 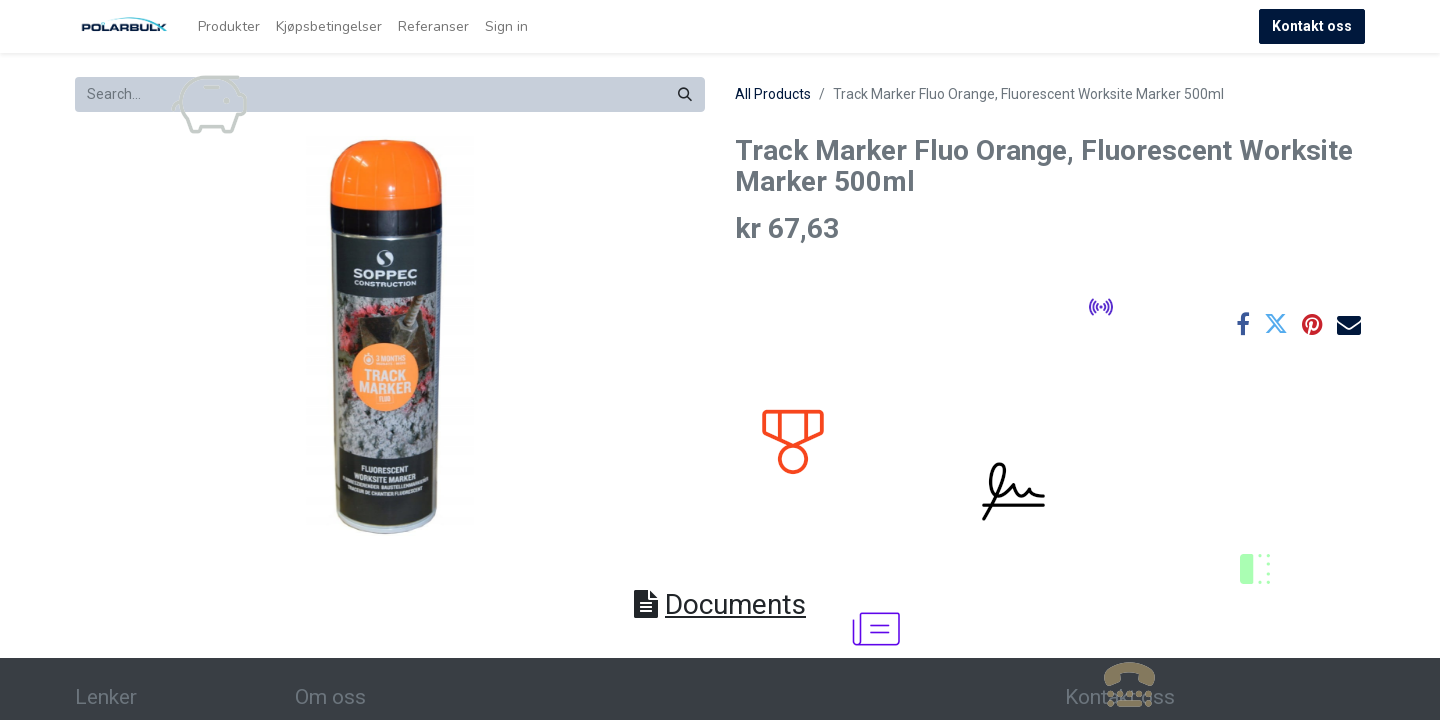 I want to click on enable tty/tdd accessibility for hearing-impaired calls, so click(x=1129, y=684).